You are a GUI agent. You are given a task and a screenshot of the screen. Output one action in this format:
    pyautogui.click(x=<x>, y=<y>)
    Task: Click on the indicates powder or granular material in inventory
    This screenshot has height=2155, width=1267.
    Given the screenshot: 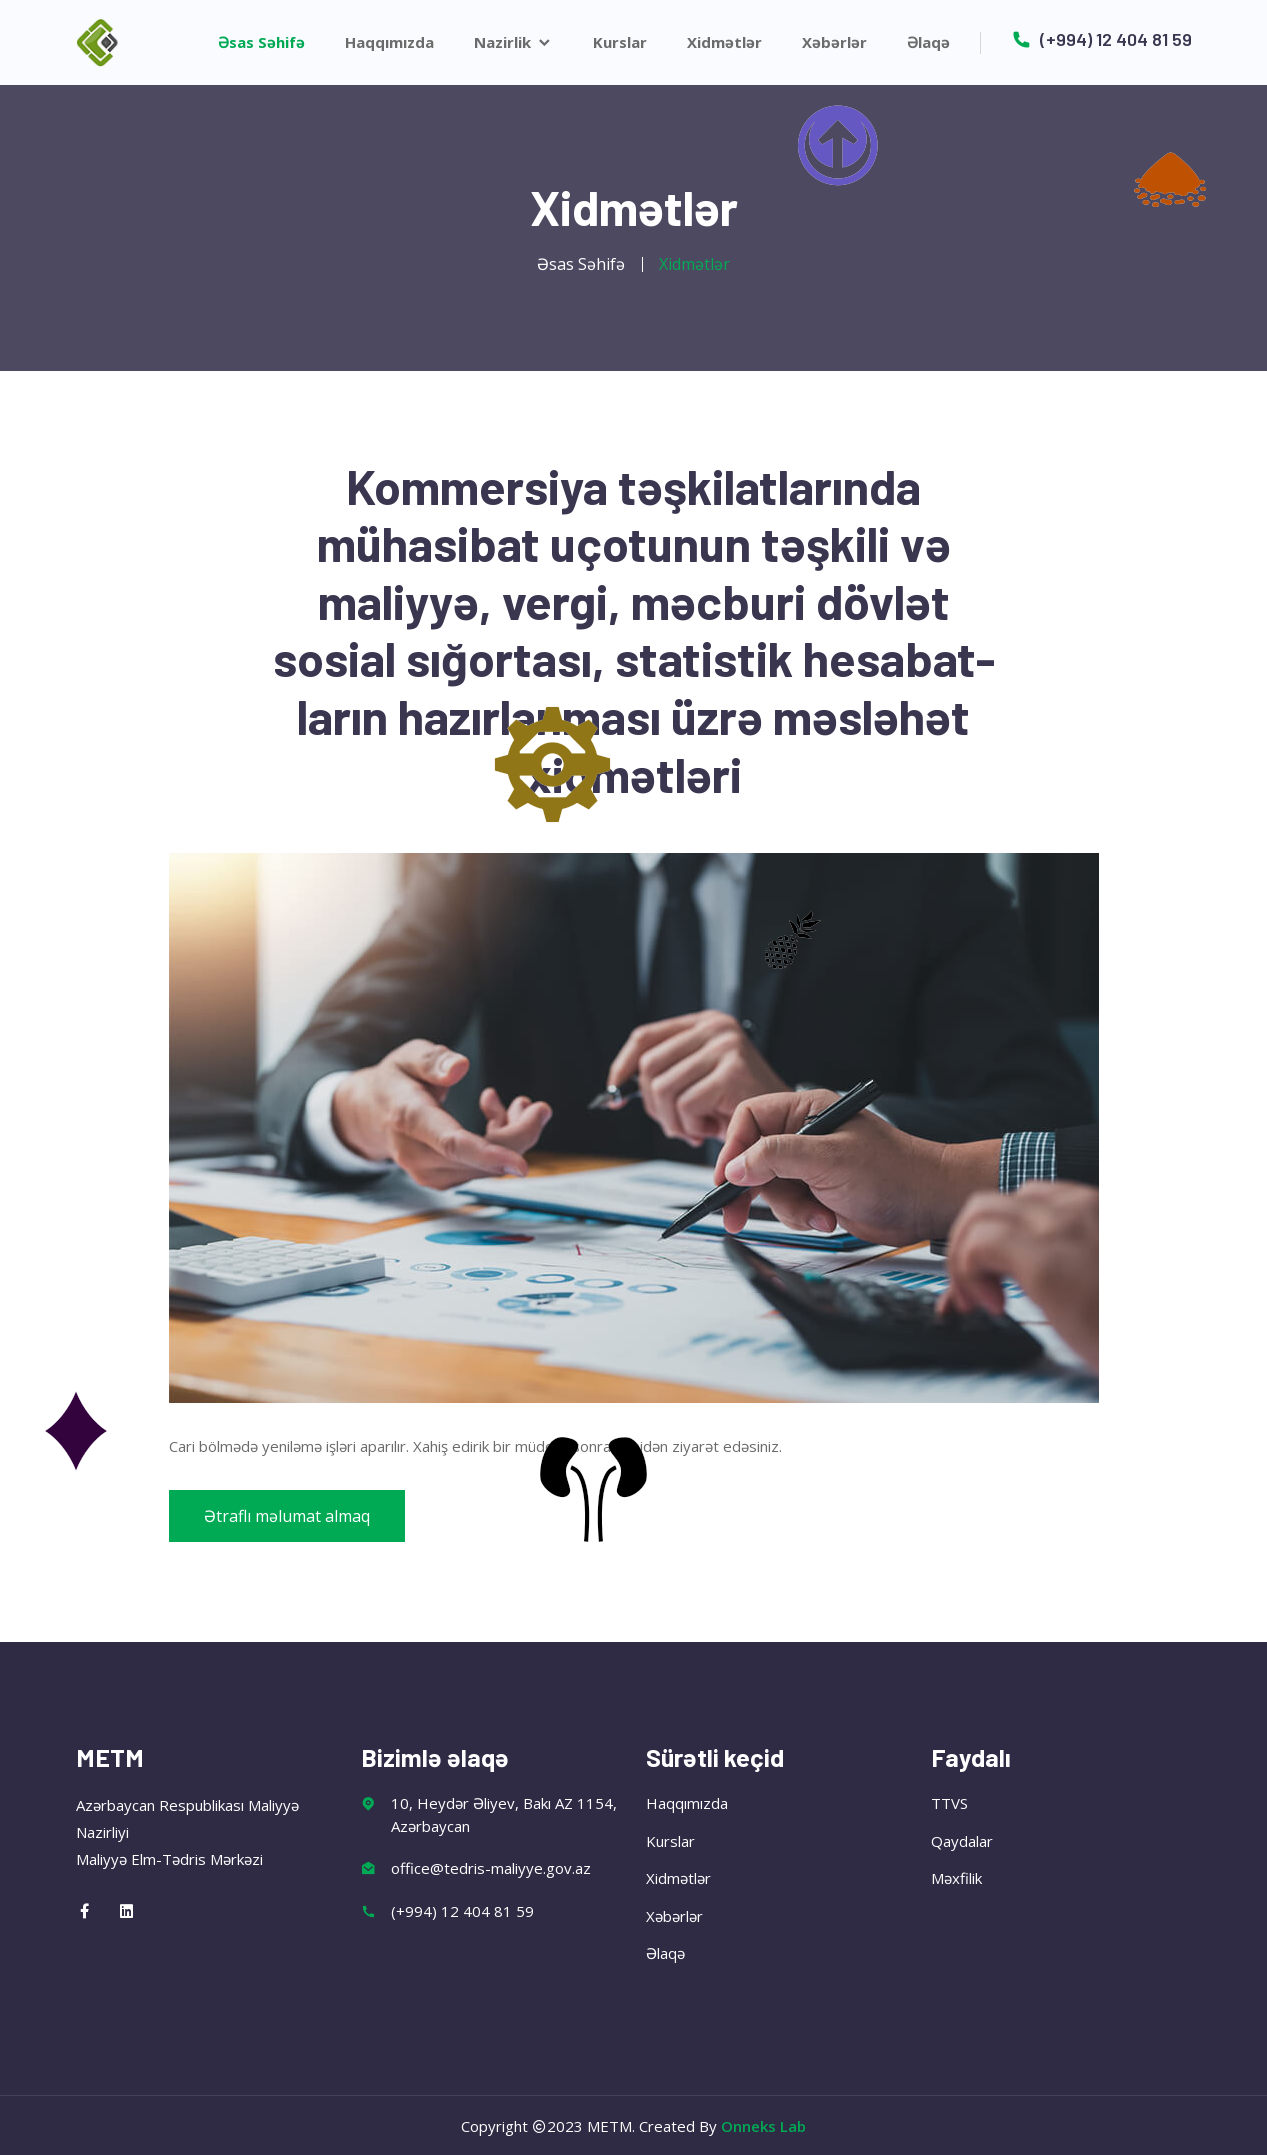 What is the action you would take?
    pyautogui.click(x=1170, y=180)
    